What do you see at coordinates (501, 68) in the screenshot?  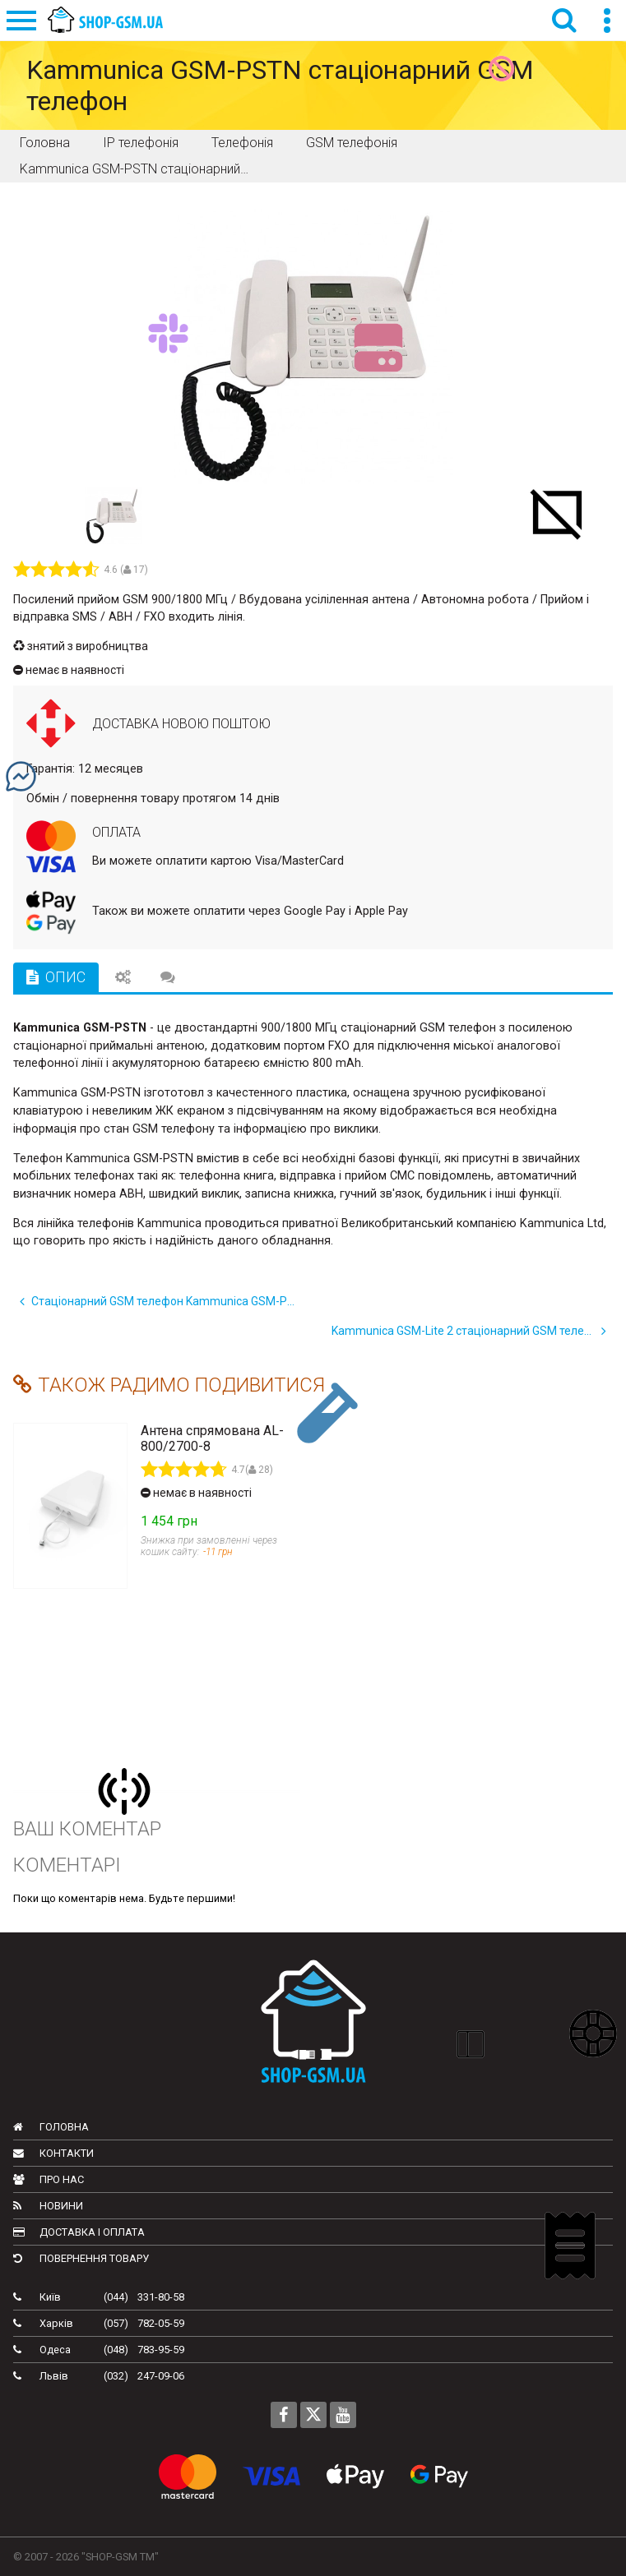 I see `cancel or abort current action` at bounding box center [501, 68].